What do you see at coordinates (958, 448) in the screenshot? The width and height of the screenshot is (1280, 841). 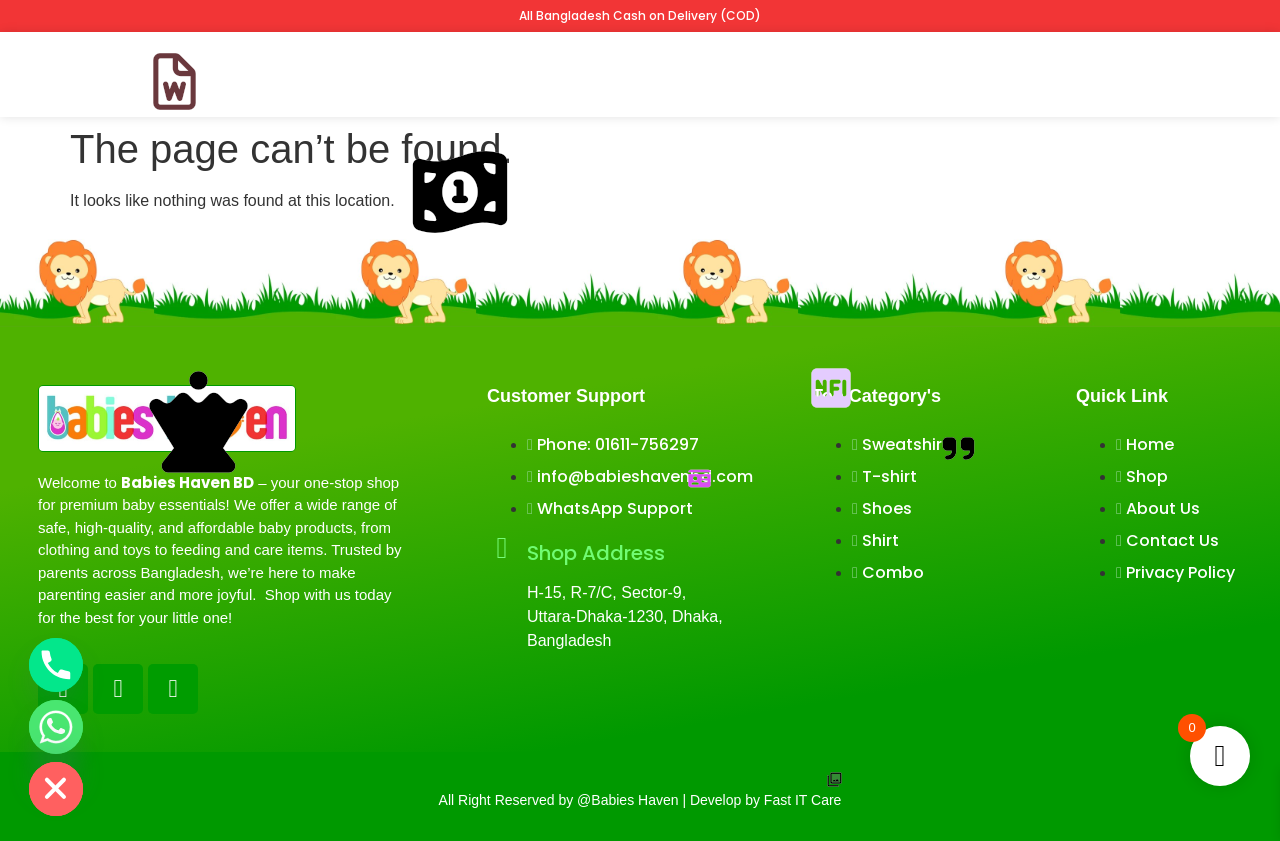 I see `insert a blockquote or citation` at bounding box center [958, 448].